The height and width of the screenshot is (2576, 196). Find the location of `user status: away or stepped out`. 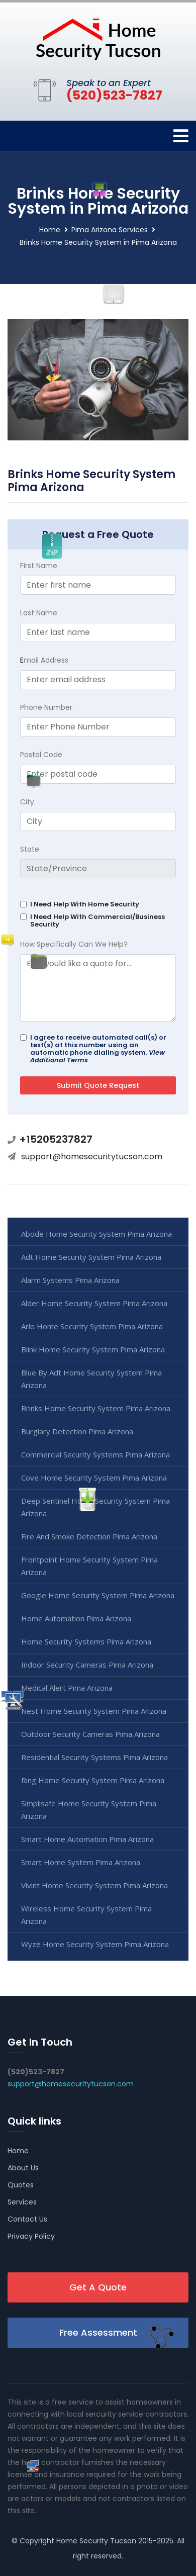

user status: away or stepped out is located at coordinates (8, 940).